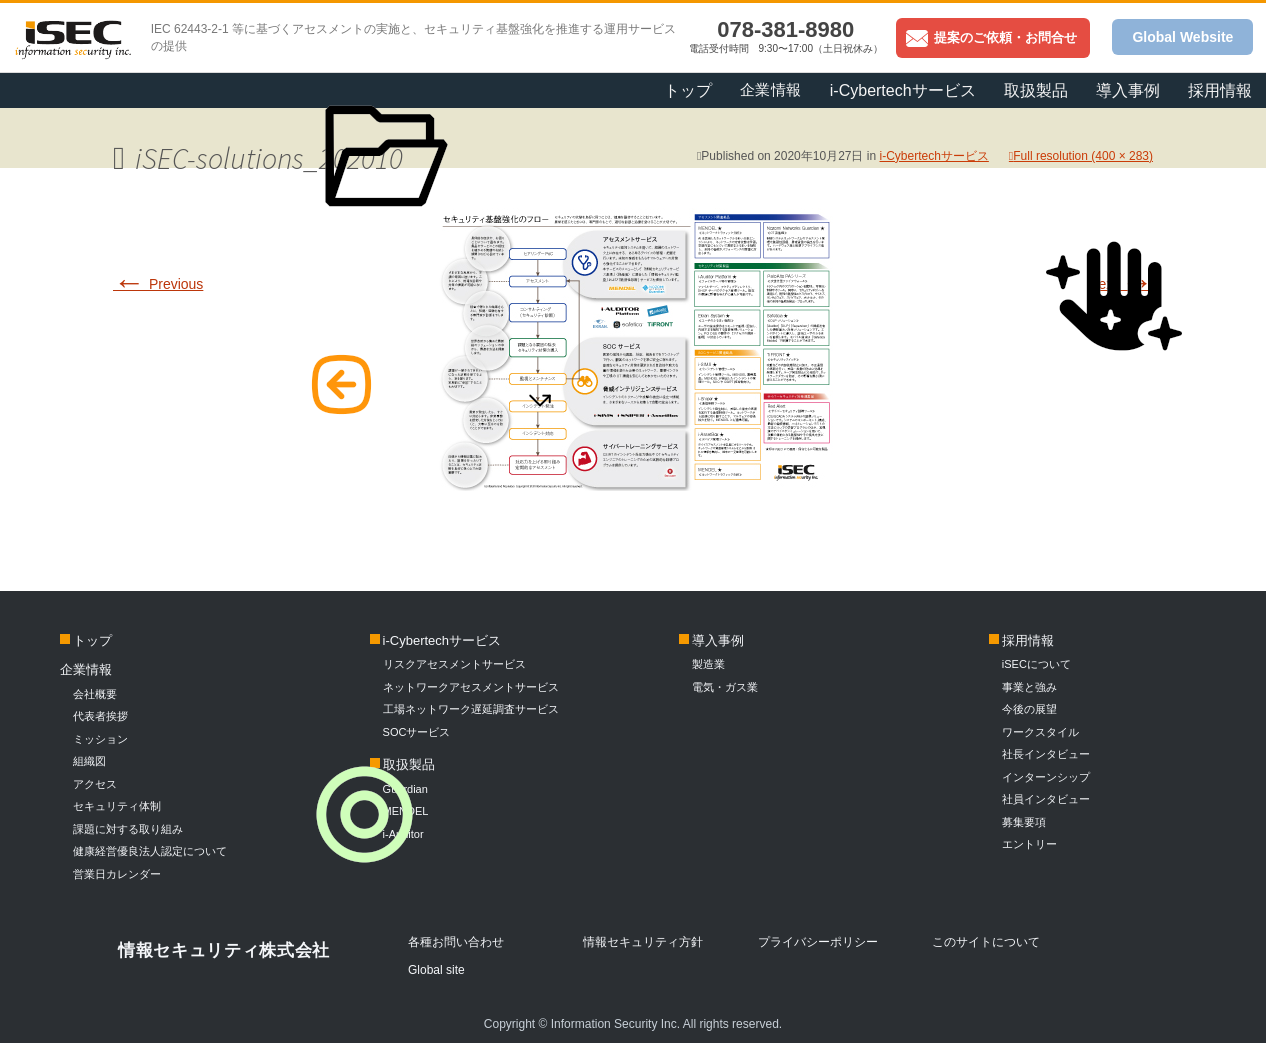  Describe the element at coordinates (364, 814) in the screenshot. I see `selected radio button option` at that location.